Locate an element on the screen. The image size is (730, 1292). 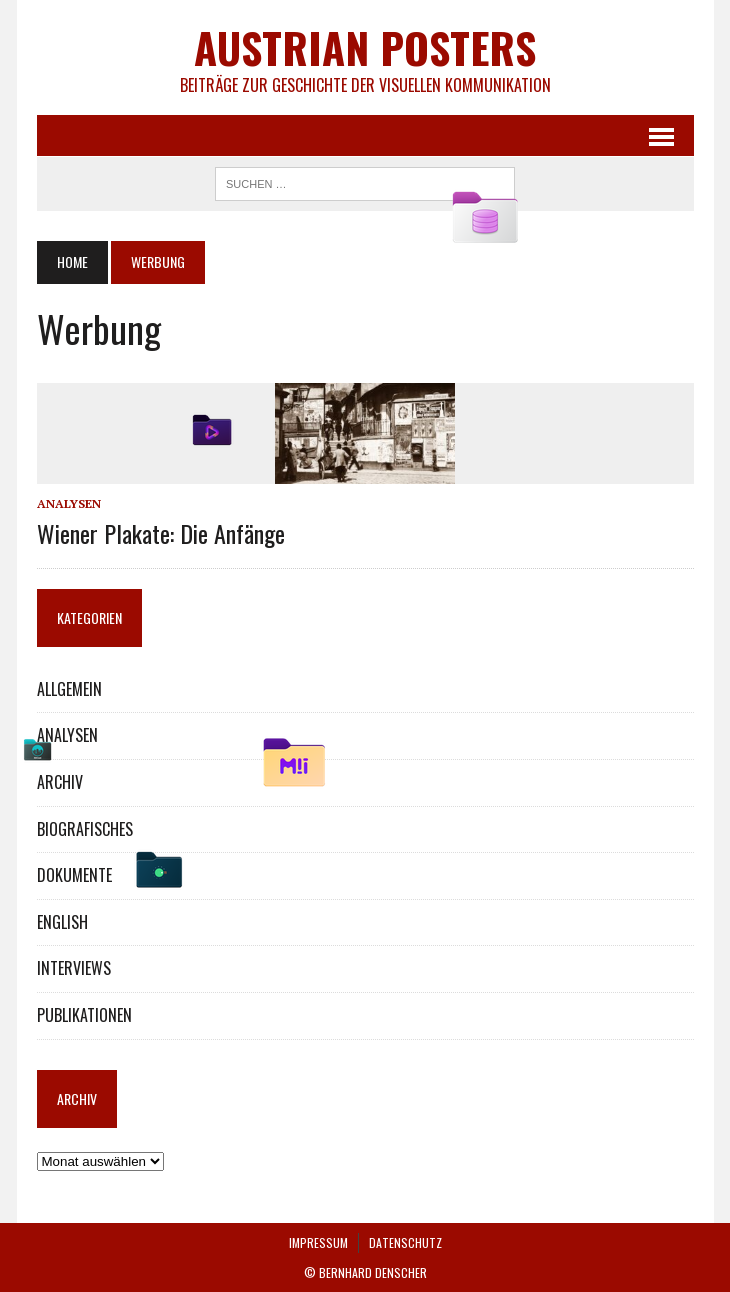
open android 11 system folder is located at coordinates (159, 871).